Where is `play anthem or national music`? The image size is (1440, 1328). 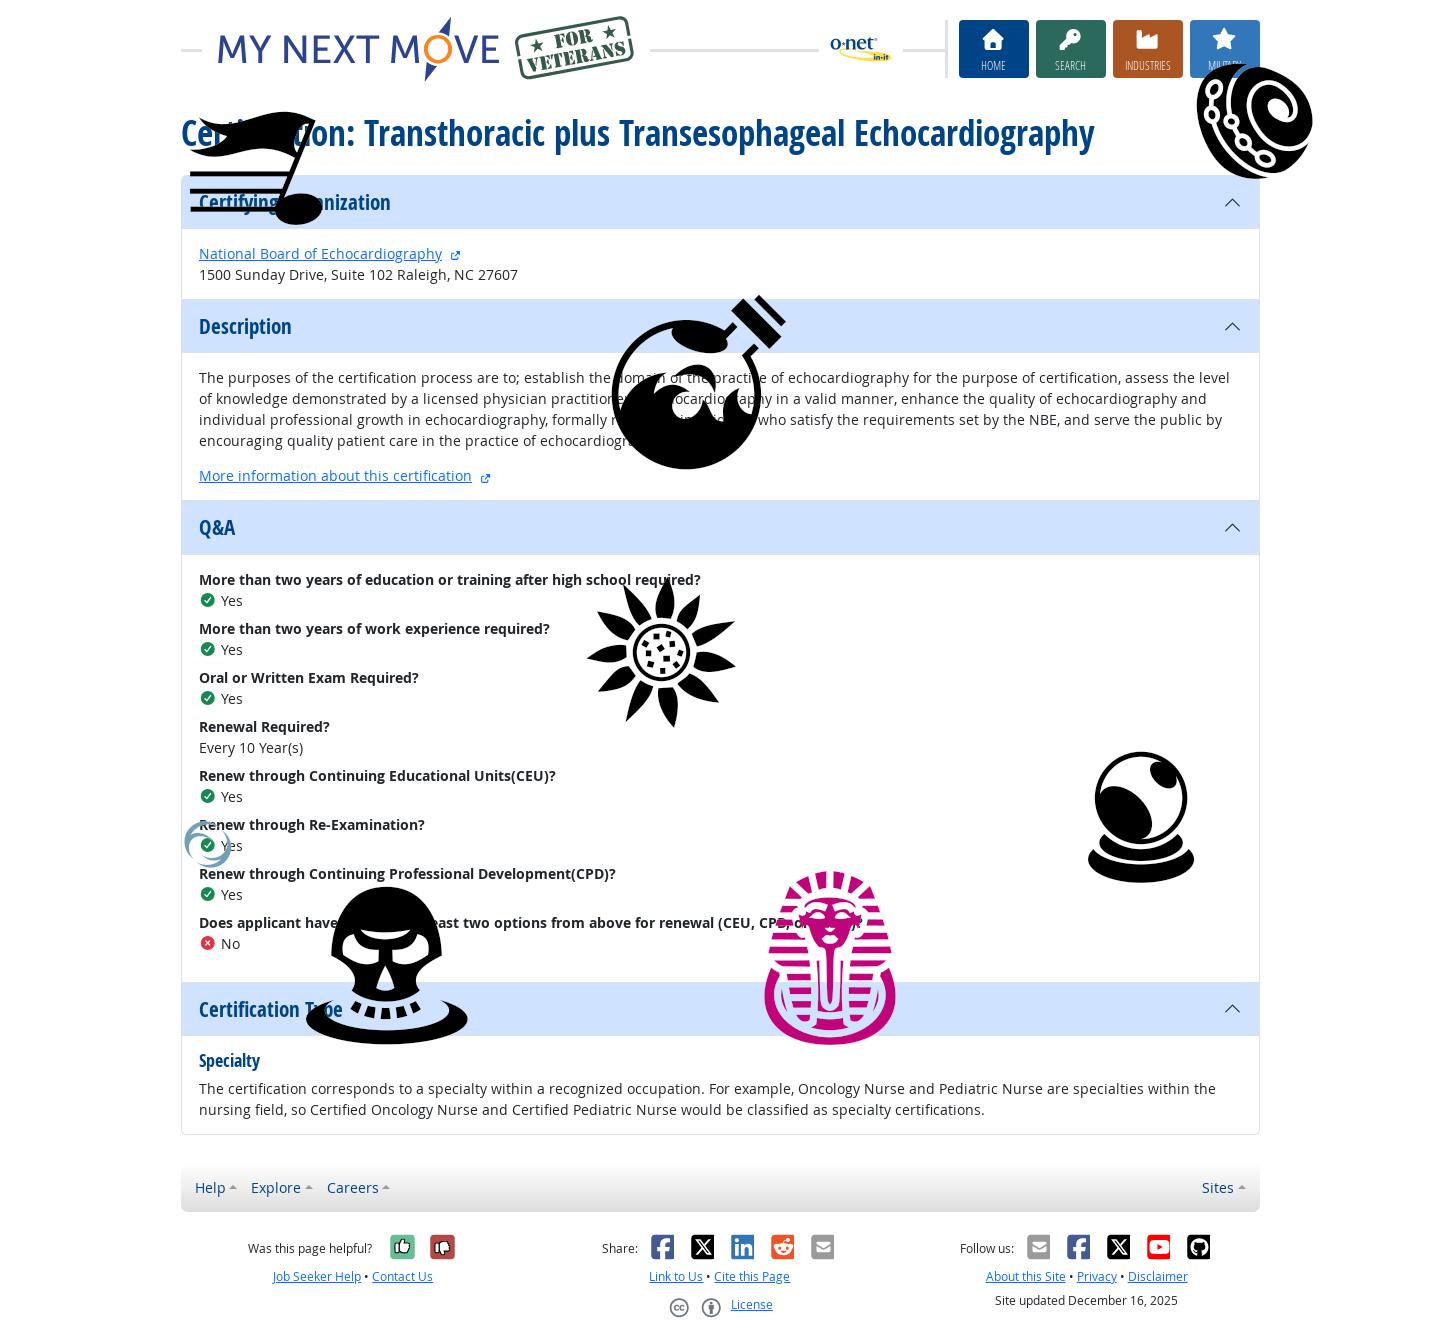 play anthem or national music is located at coordinates (256, 169).